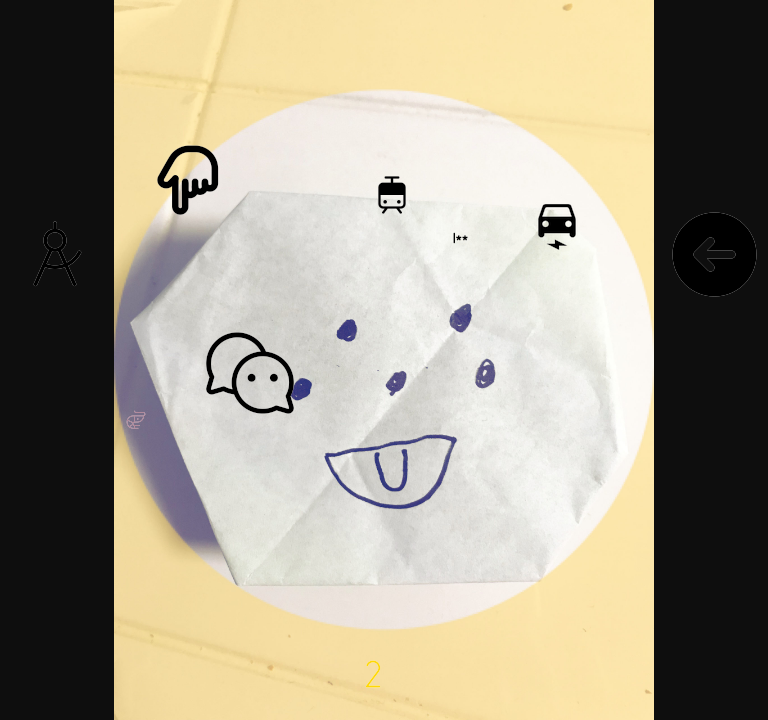  What do you see at coordinates (373, 674) in the screenshot?
I see `indicates step two in a multi-step process` at bounding box center [373, 674].